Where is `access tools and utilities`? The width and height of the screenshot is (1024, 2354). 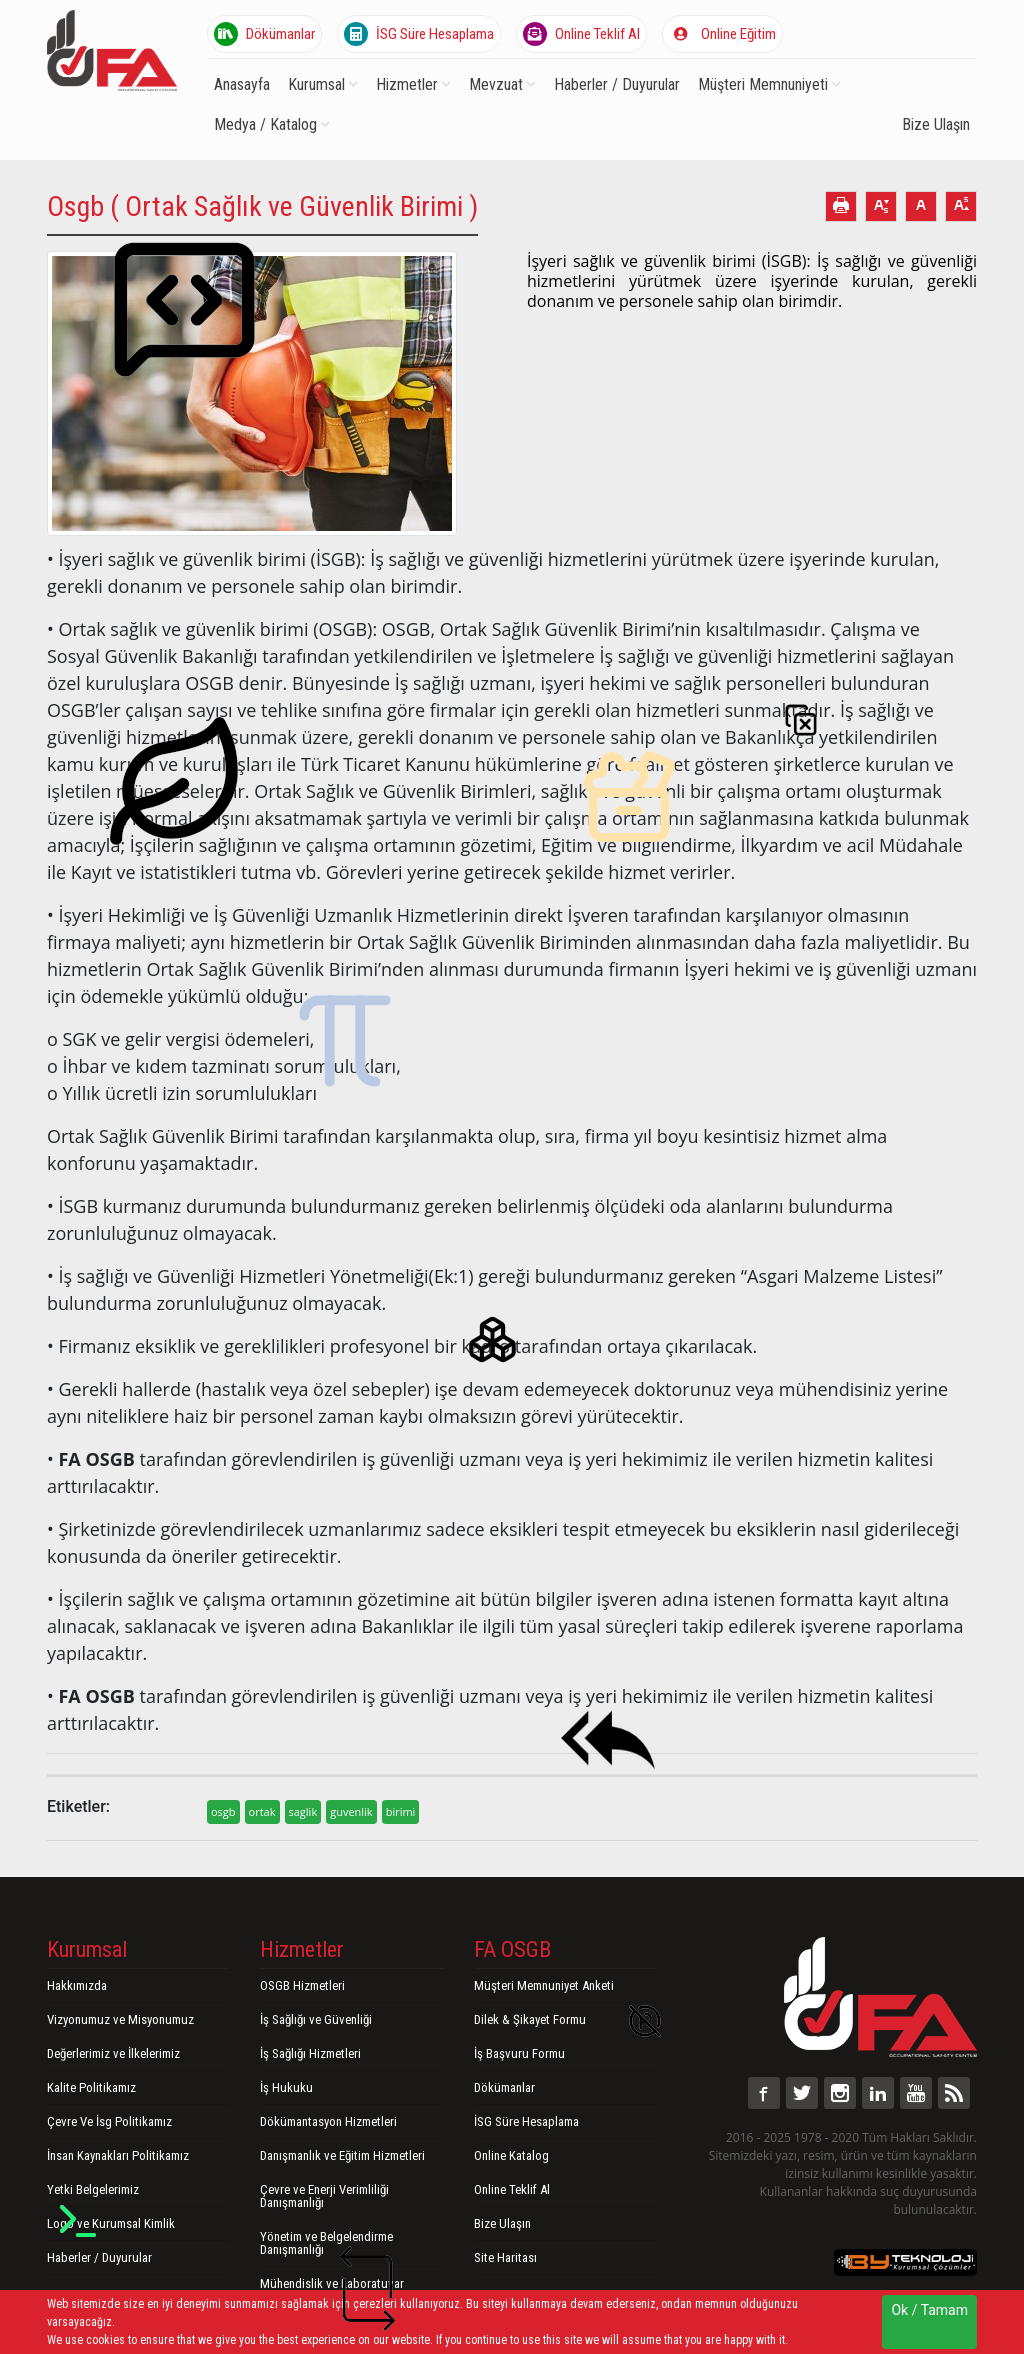
access tools and utilities is located at coordinates (629, 797).